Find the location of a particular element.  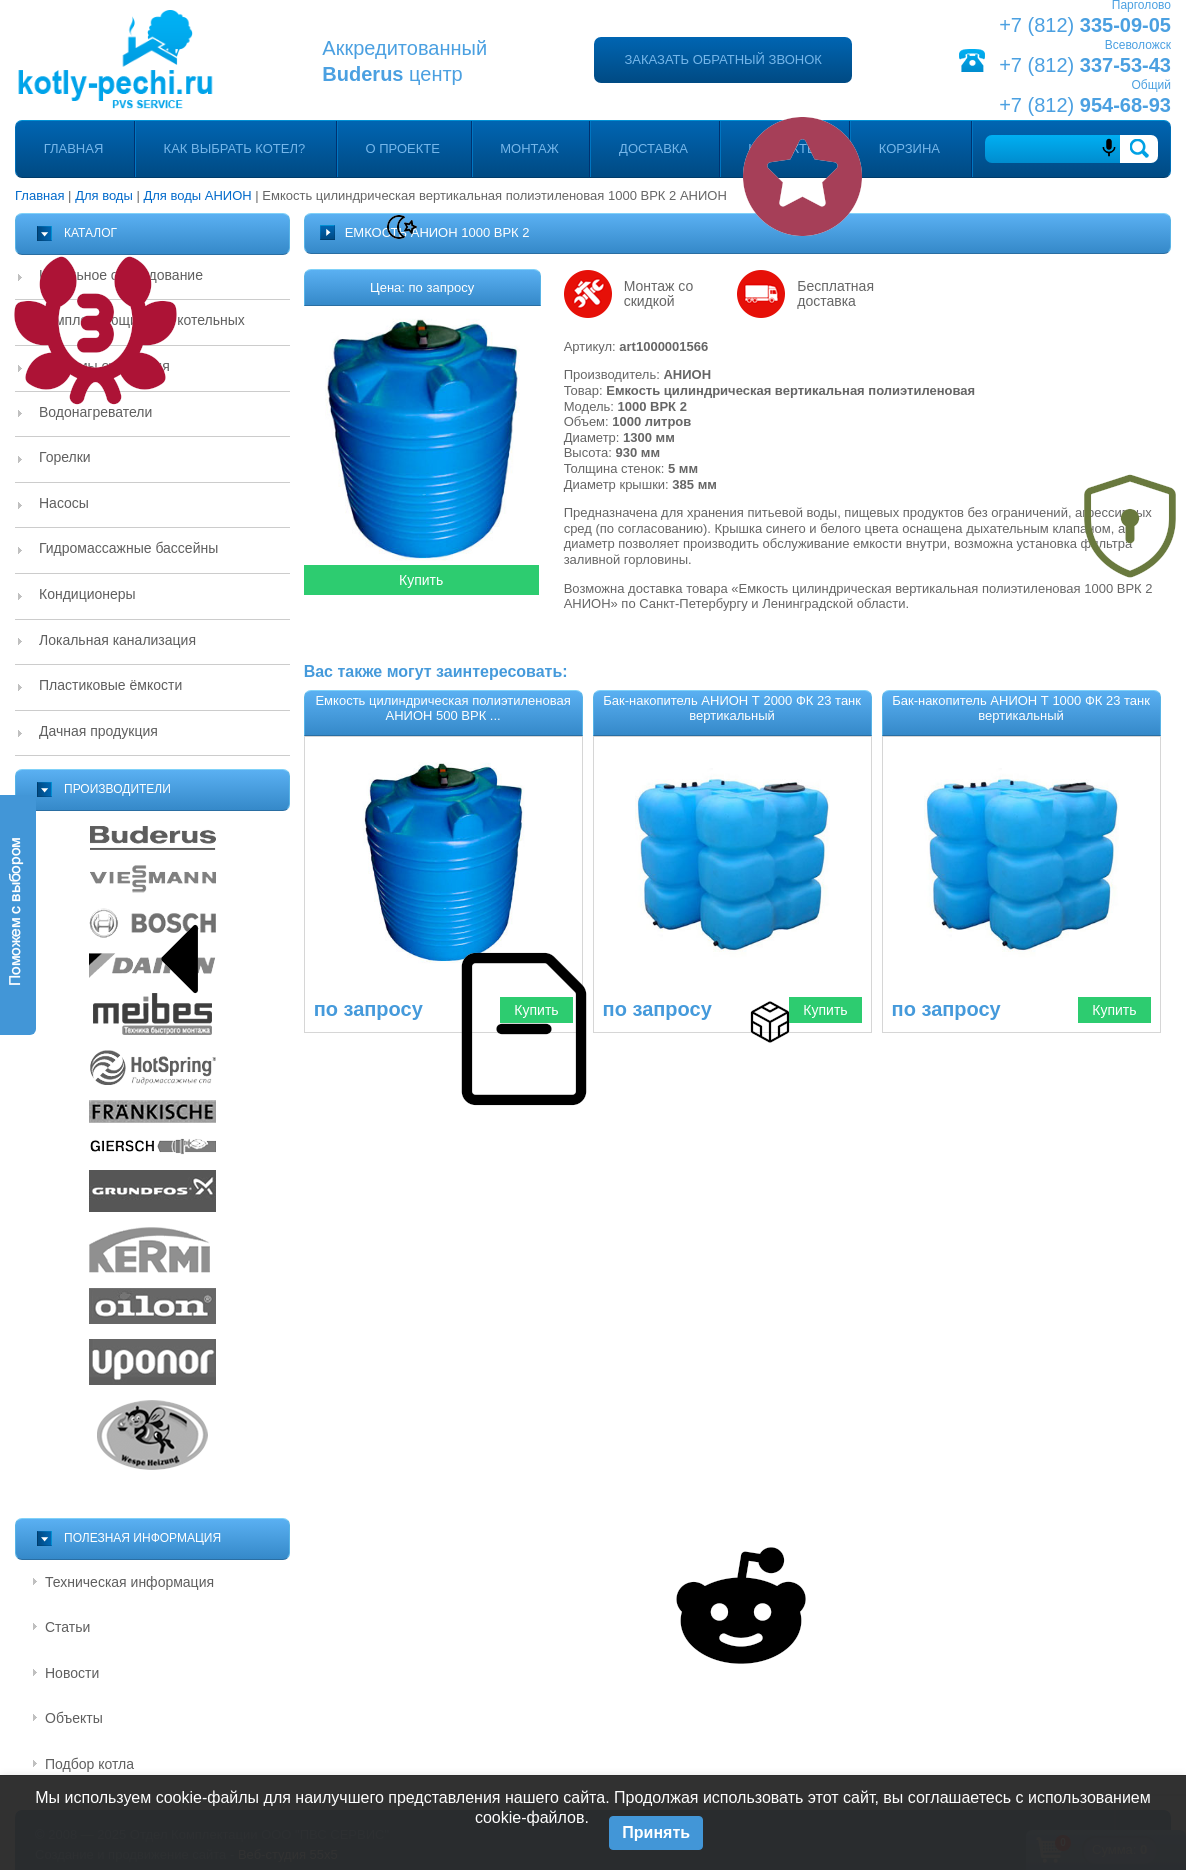

navigate back to the previous screen is located at coordinates (179, 959).